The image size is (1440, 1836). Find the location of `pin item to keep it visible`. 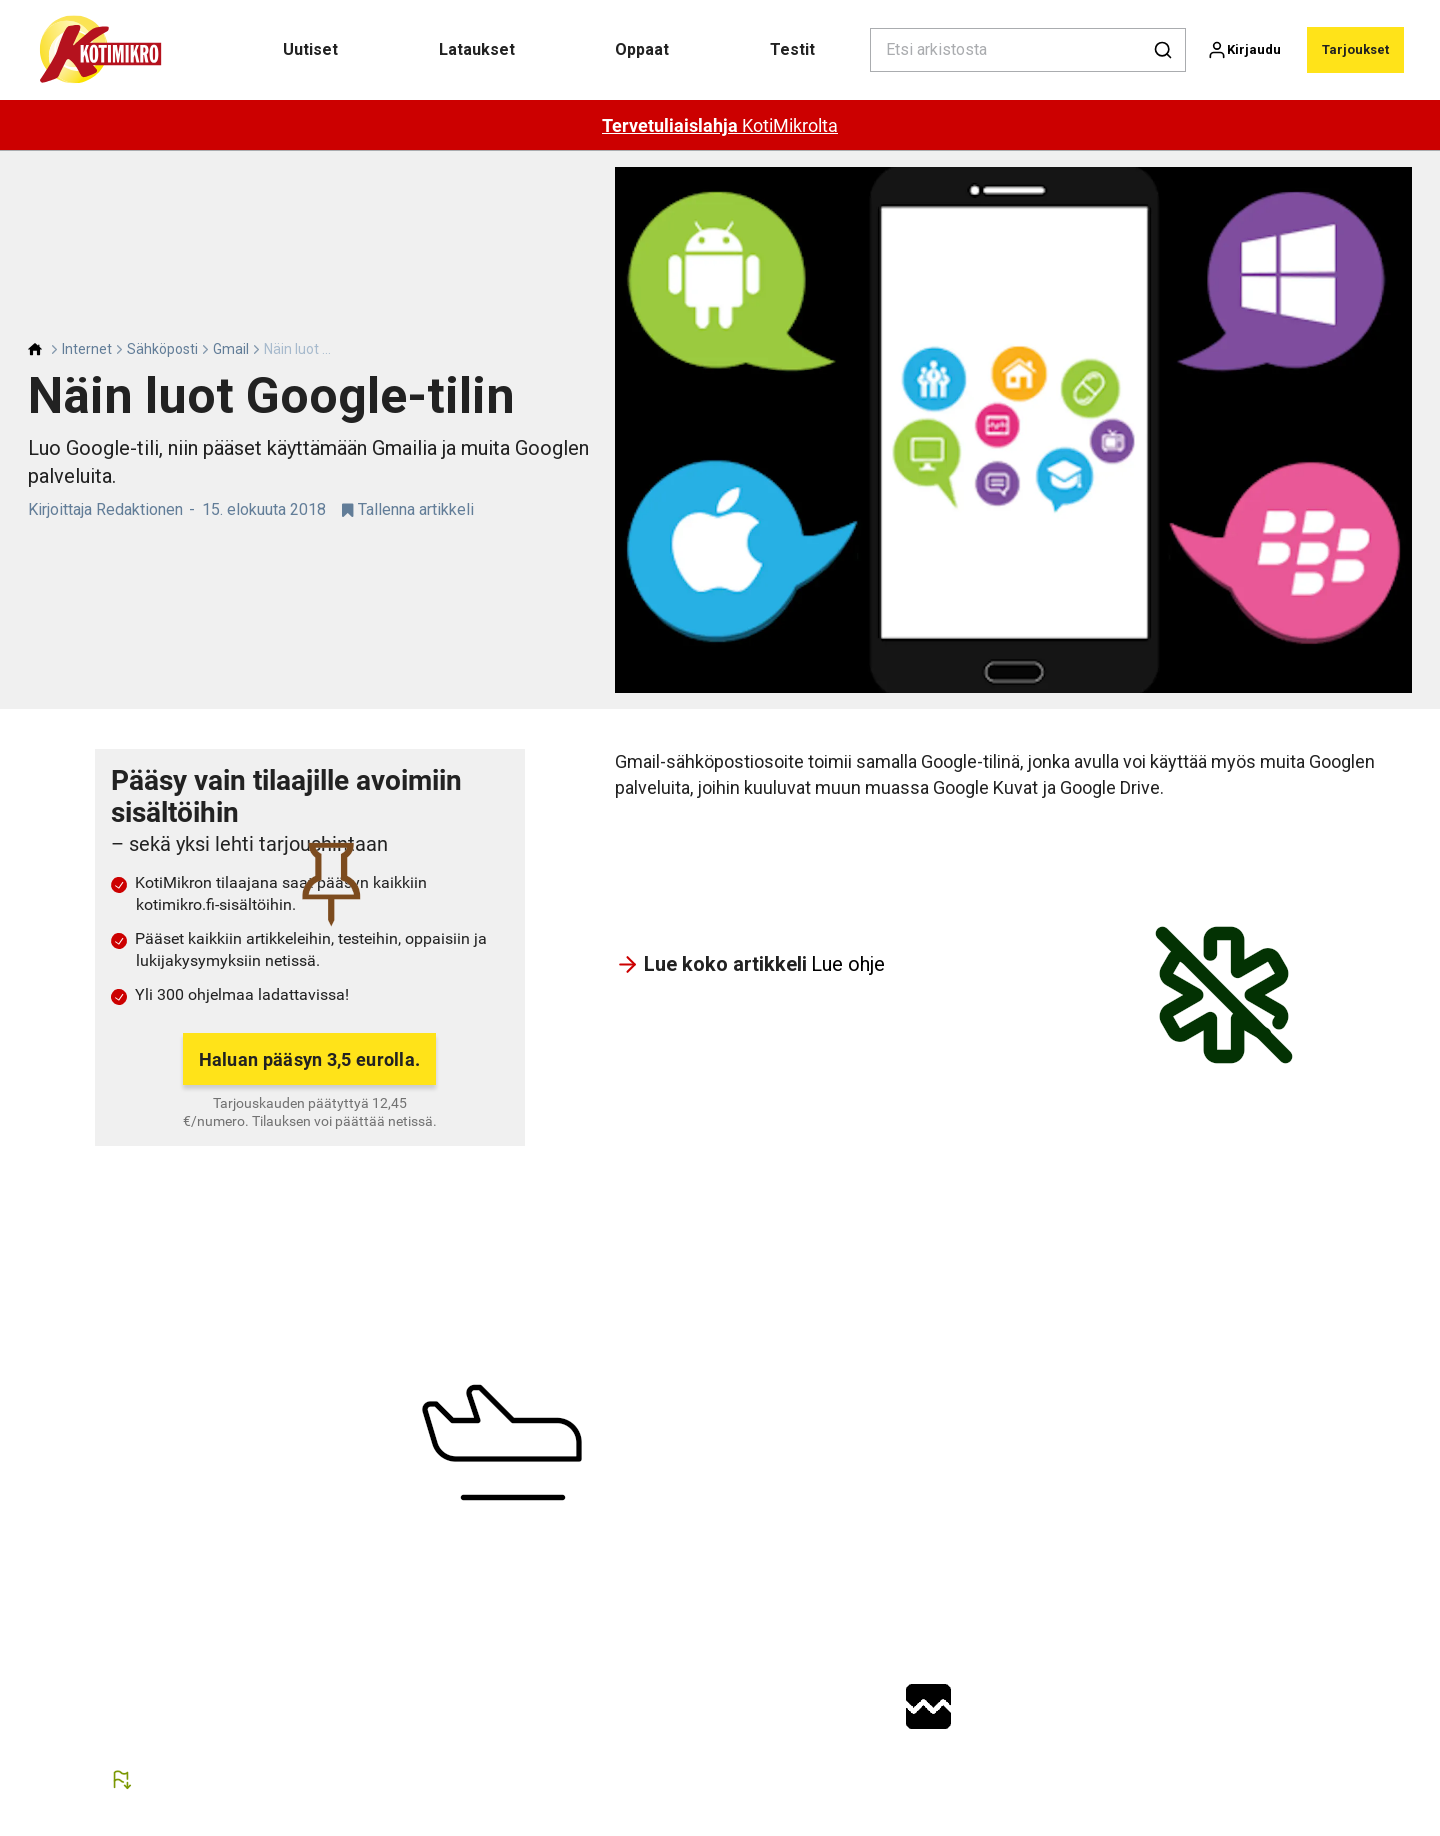

pin item to keep it visible is located at coordinates (334, 881).